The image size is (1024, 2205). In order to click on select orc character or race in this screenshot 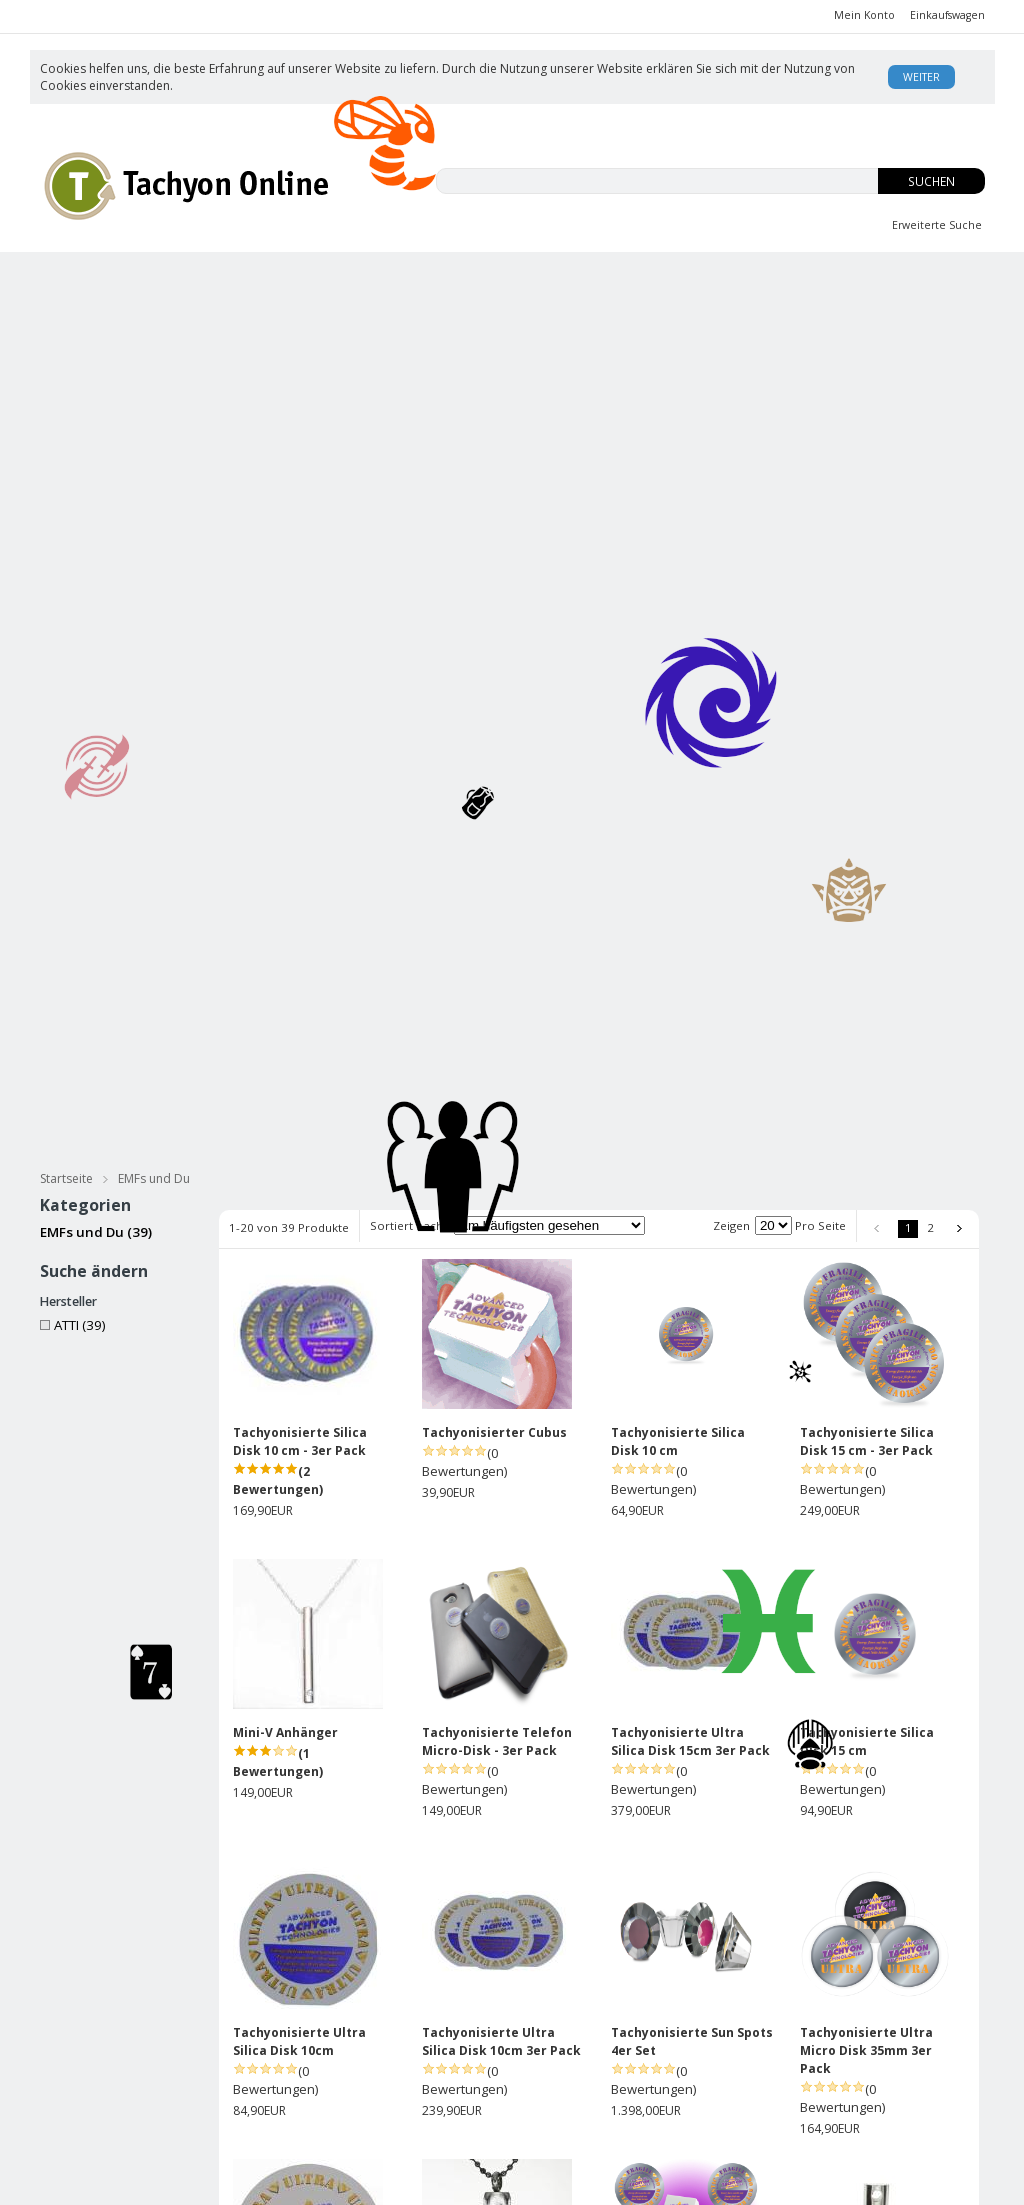, I will do `click(849, 890)`.